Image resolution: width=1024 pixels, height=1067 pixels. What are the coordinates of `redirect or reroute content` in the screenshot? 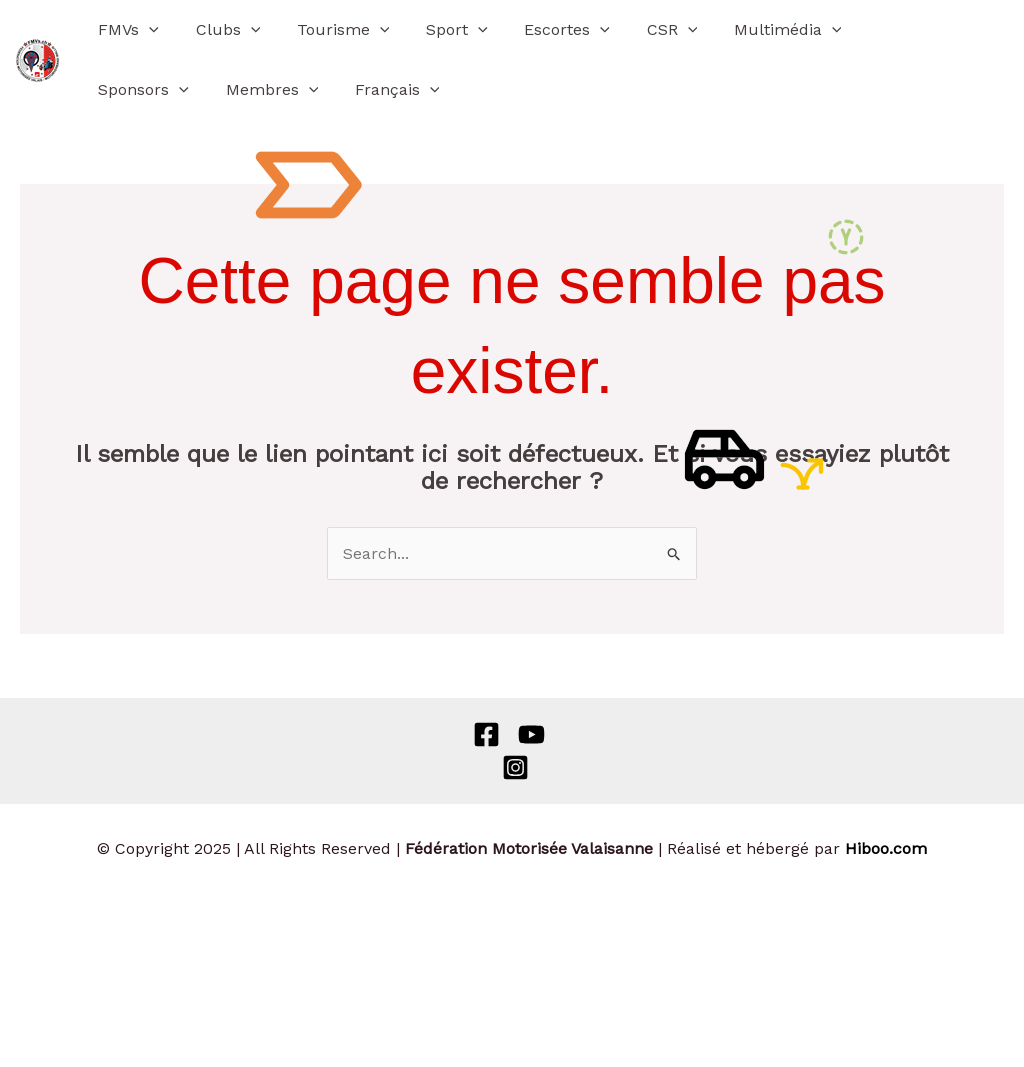 It's located at (803, 474).